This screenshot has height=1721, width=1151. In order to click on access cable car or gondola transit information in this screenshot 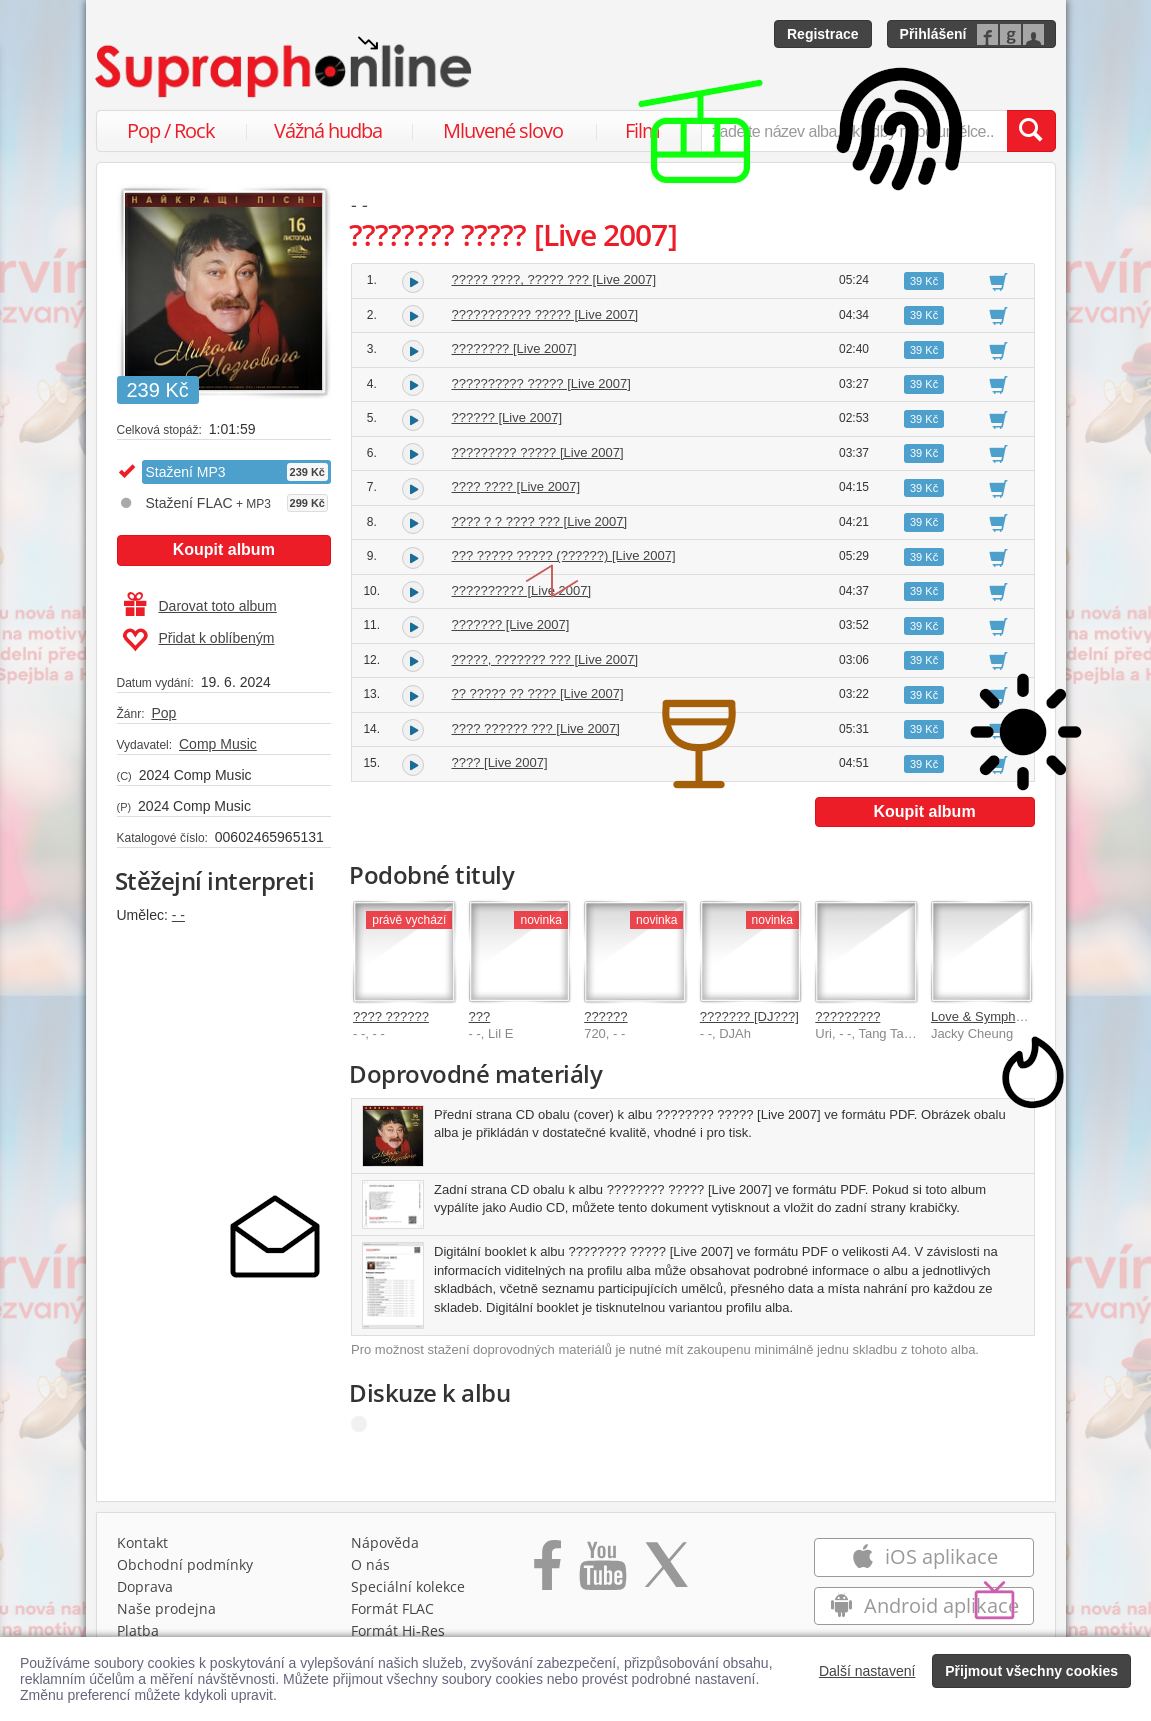, I will do `click(700, 133)`.